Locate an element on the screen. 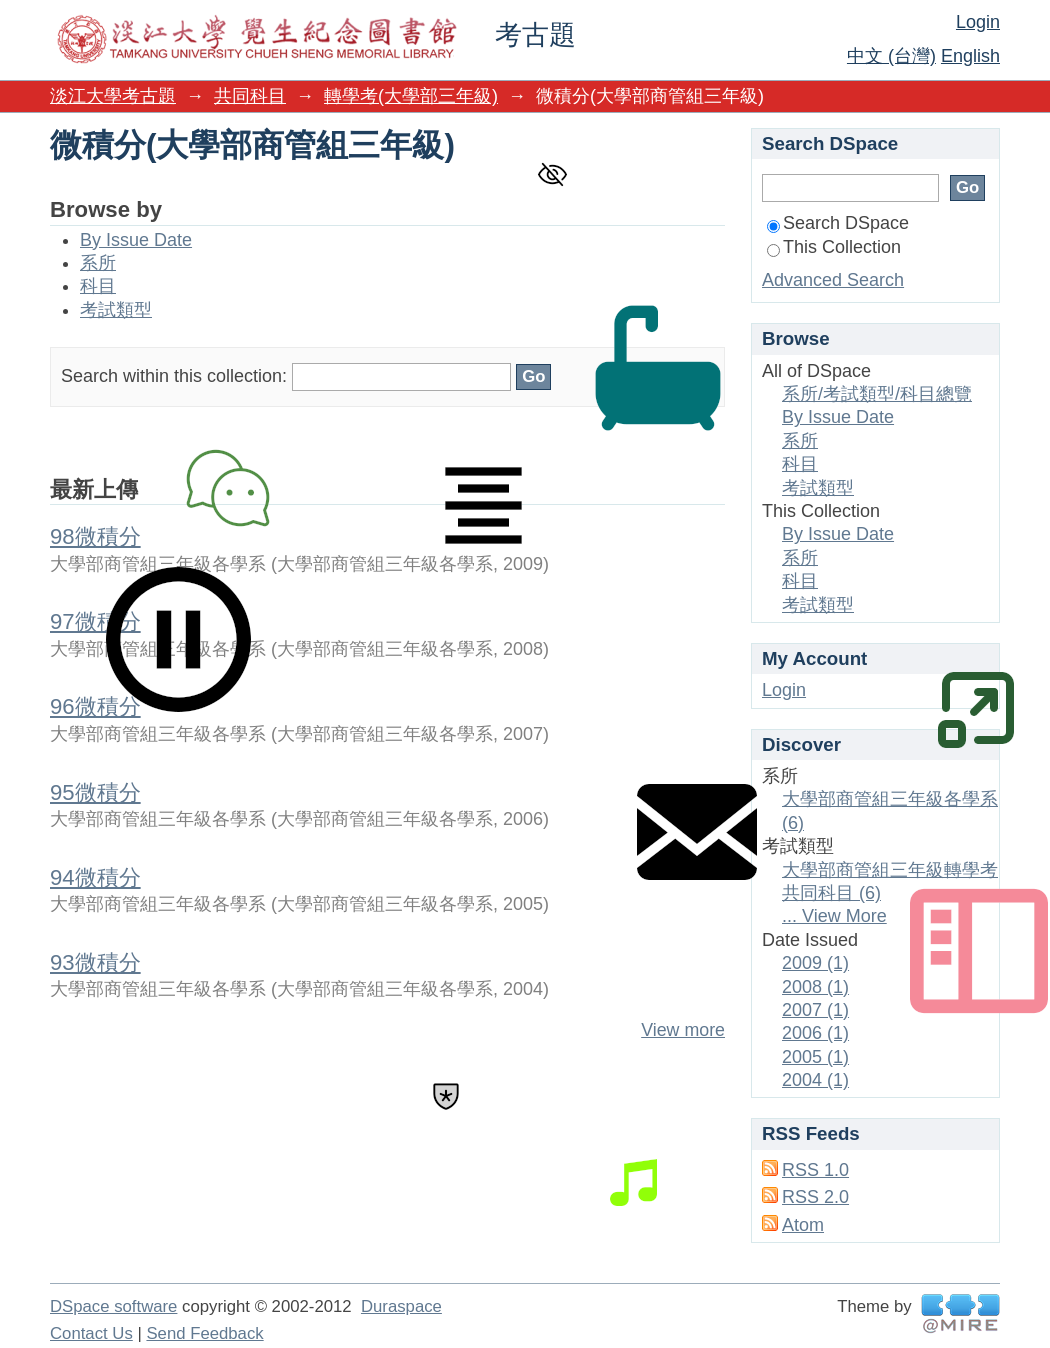 The image size is (1050, 1348). hide password or sensitive content is located at coordinates (552, 174).